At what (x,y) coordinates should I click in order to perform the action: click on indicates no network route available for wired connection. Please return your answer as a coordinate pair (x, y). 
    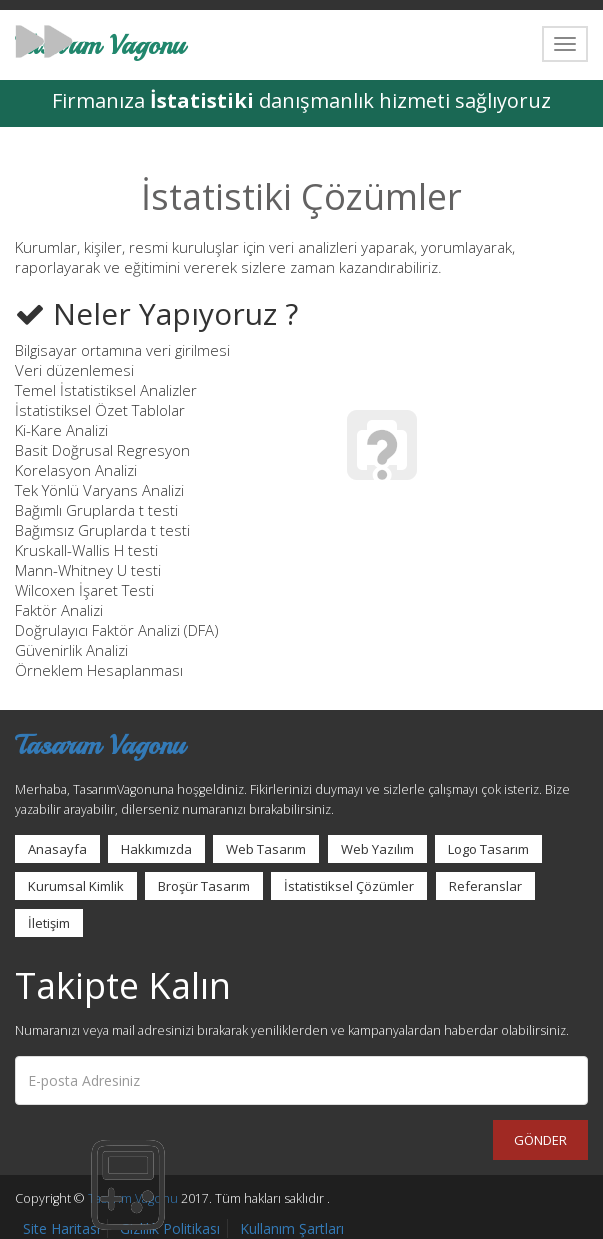
    Looking at the image, I should click on (382, 445).